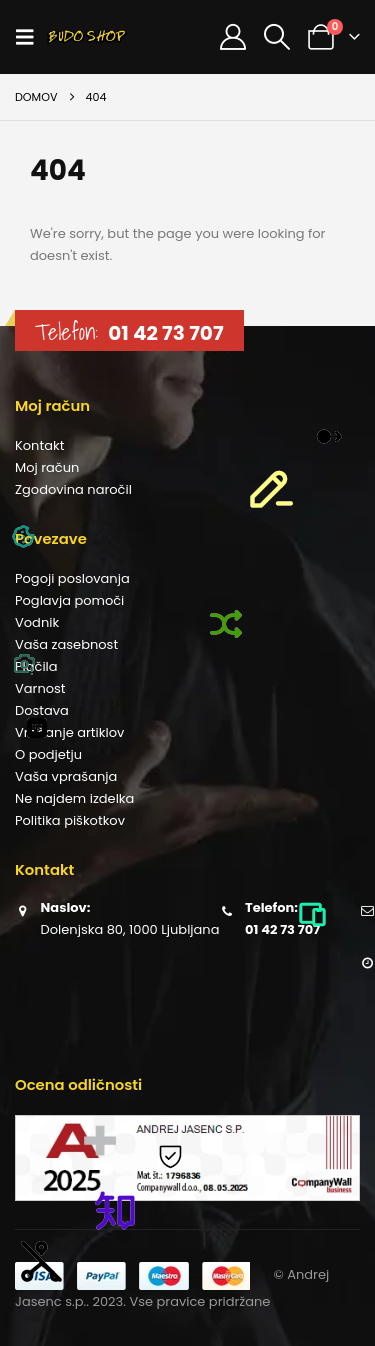  What do you see at coordinates (312, 914) in the screenshot?
I see `manage connected devices` at bounding box center [312, 914].